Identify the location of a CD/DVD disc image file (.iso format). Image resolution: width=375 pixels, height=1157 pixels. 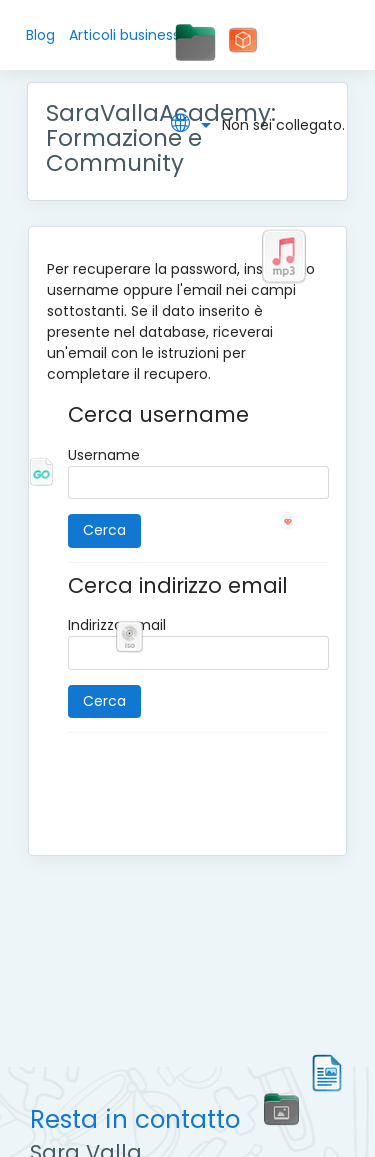
(129, 636).